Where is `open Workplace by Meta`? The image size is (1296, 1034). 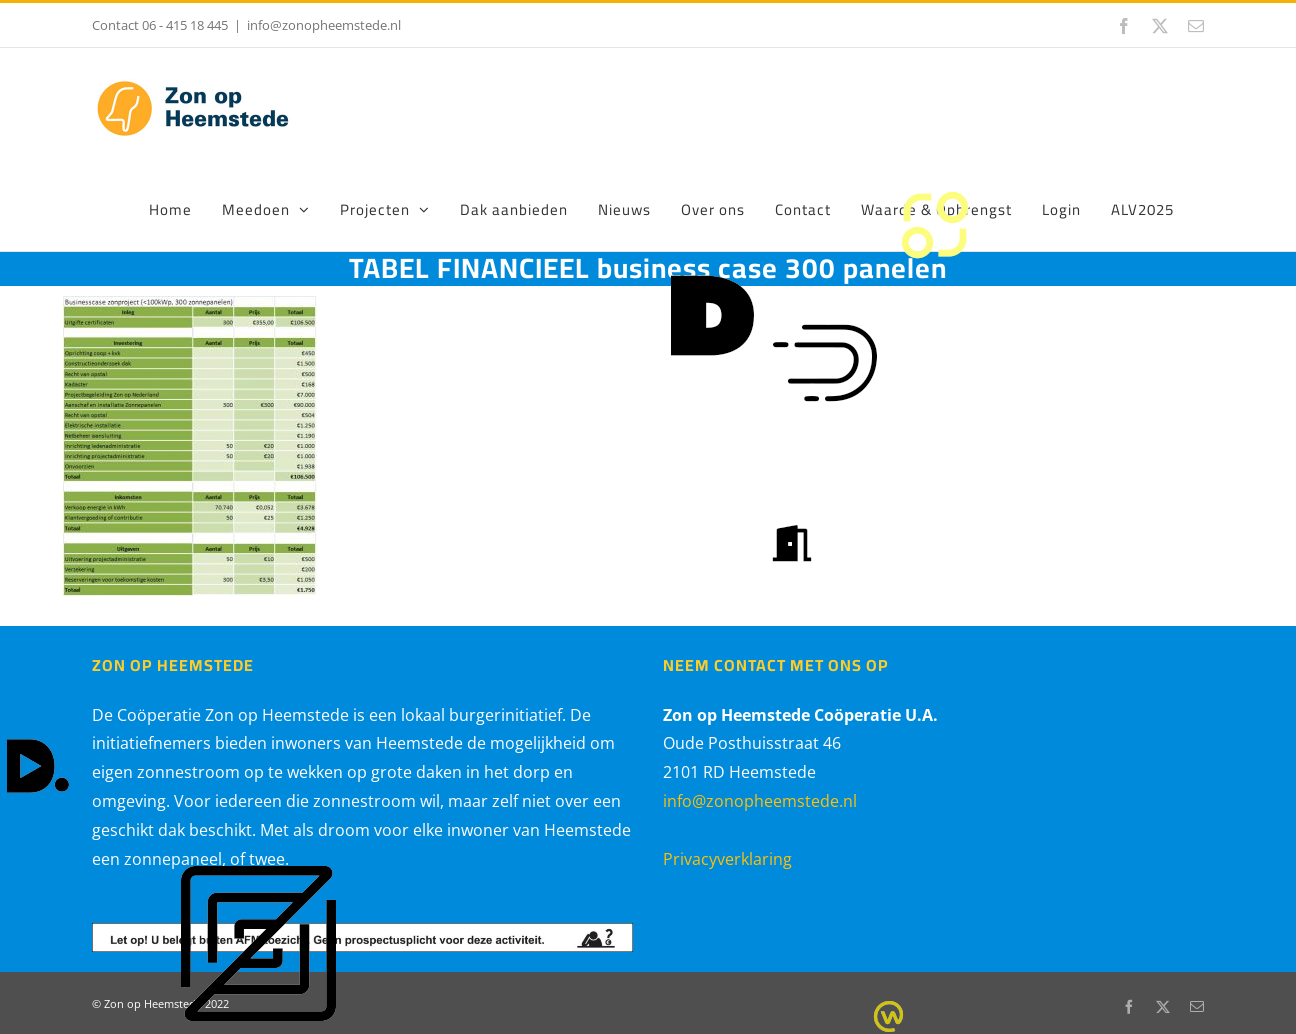 open Workplace by Meta is located at coordinates (888, 1016).